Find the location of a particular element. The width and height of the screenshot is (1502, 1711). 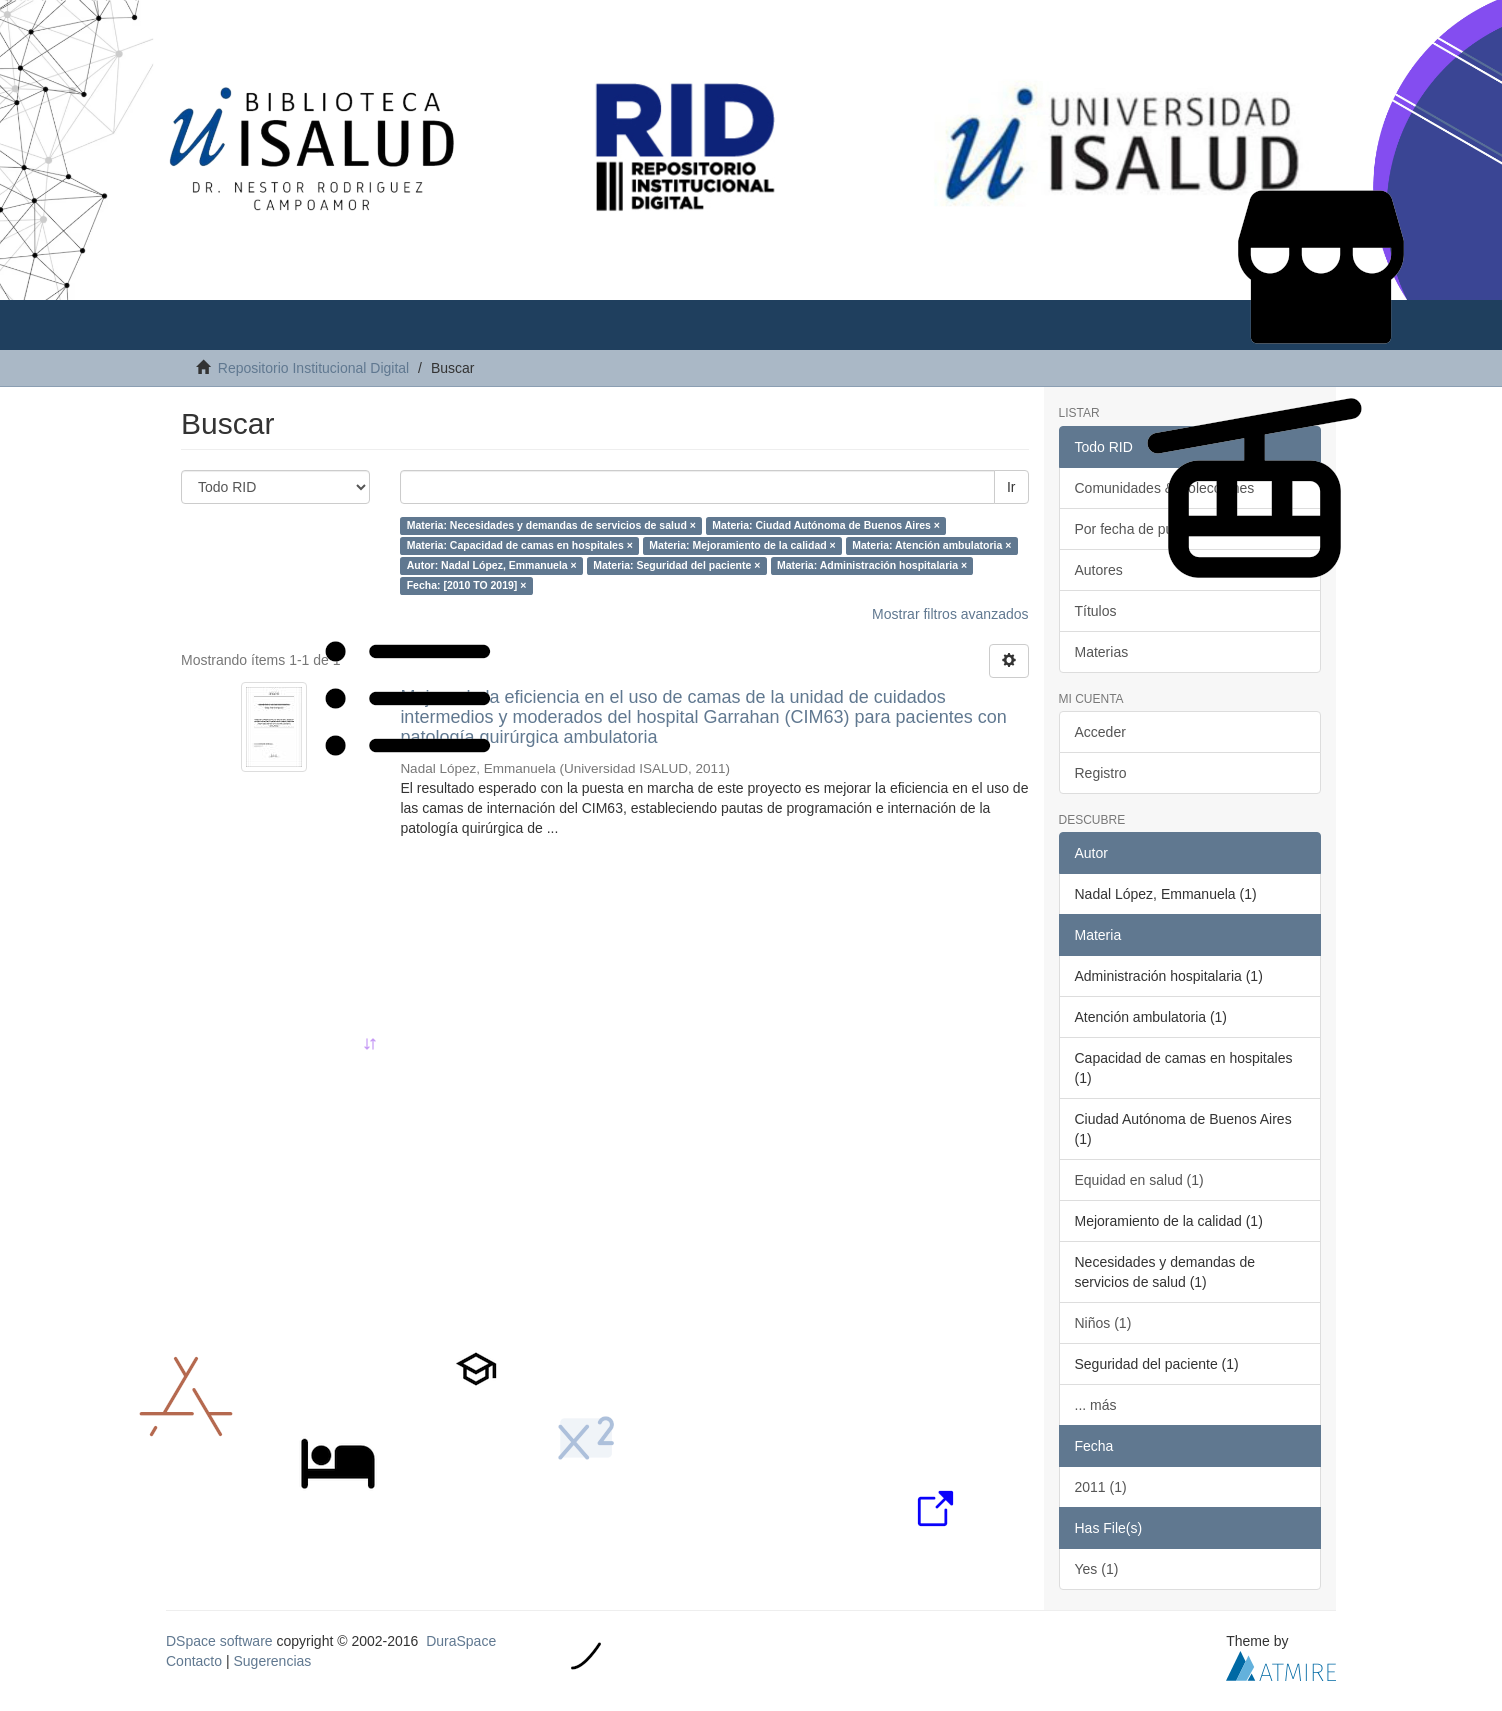

view items in list format is located at coordinates (409, 698).